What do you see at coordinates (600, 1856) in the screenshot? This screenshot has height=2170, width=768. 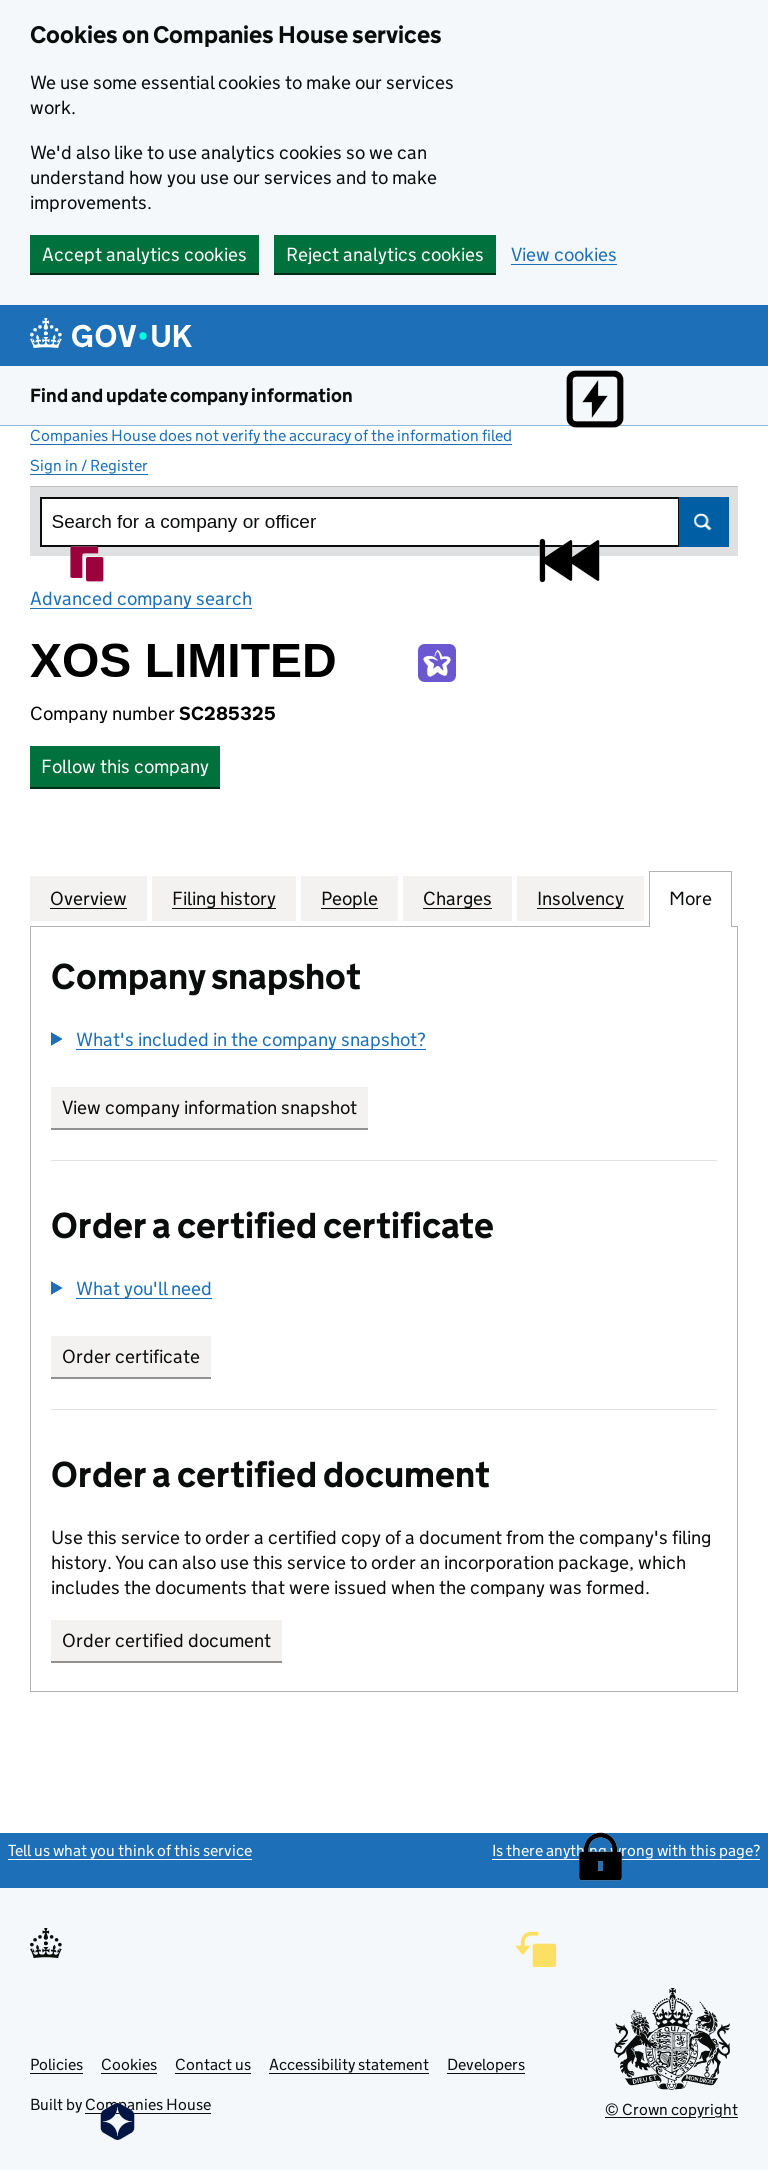 I see `indicates a locked or secured item` at bounding box center [600, 1856].